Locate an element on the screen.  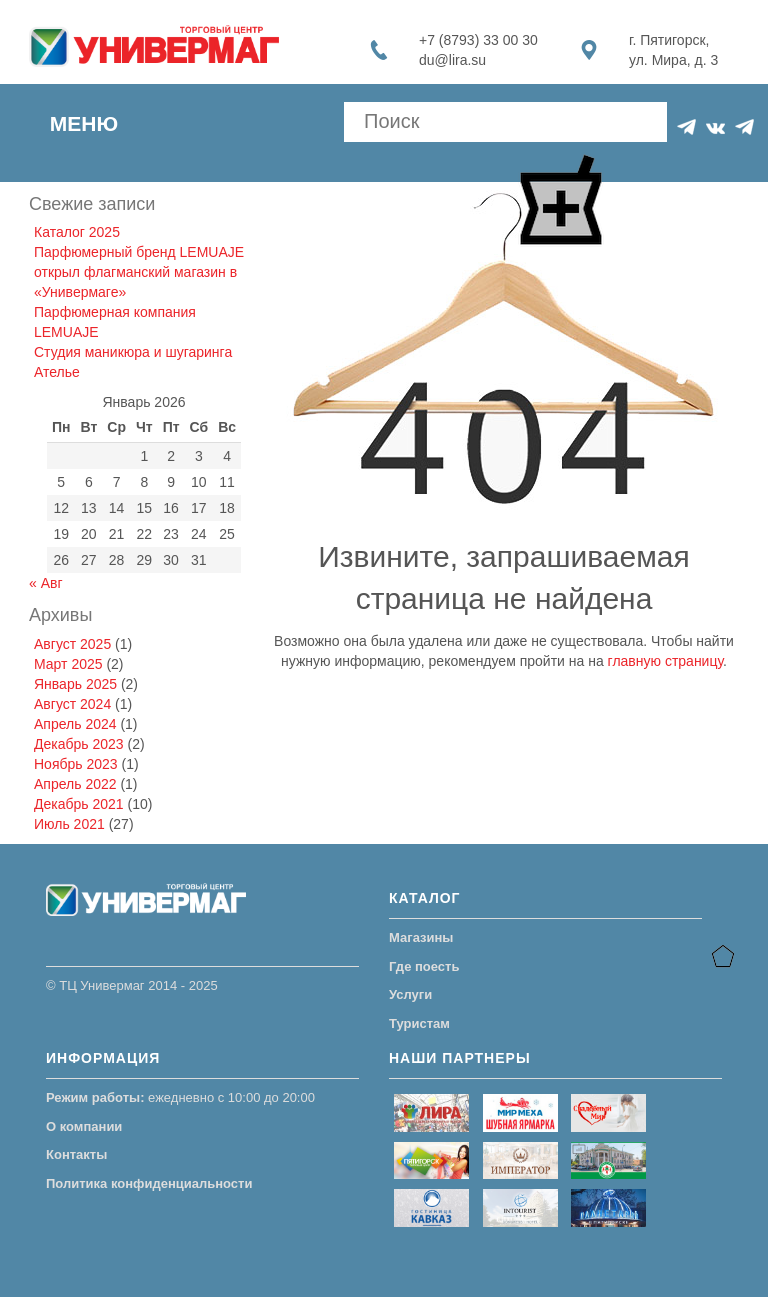
find nearby pharmacies is located at coordinates (561, 204).